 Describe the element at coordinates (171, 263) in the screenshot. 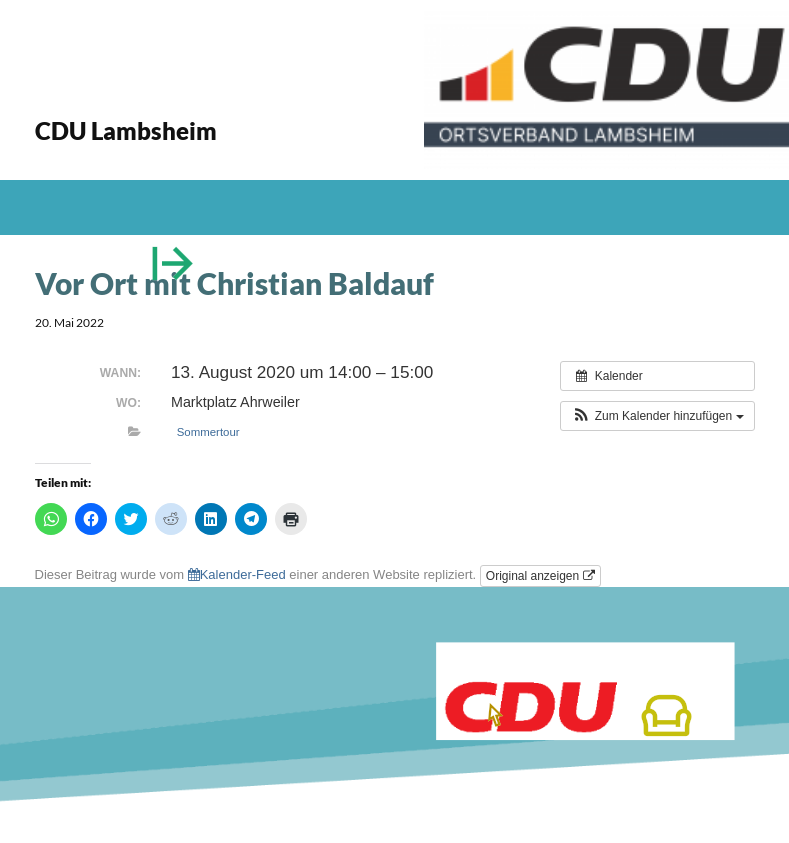

I see `expand panel to the right` at that location.